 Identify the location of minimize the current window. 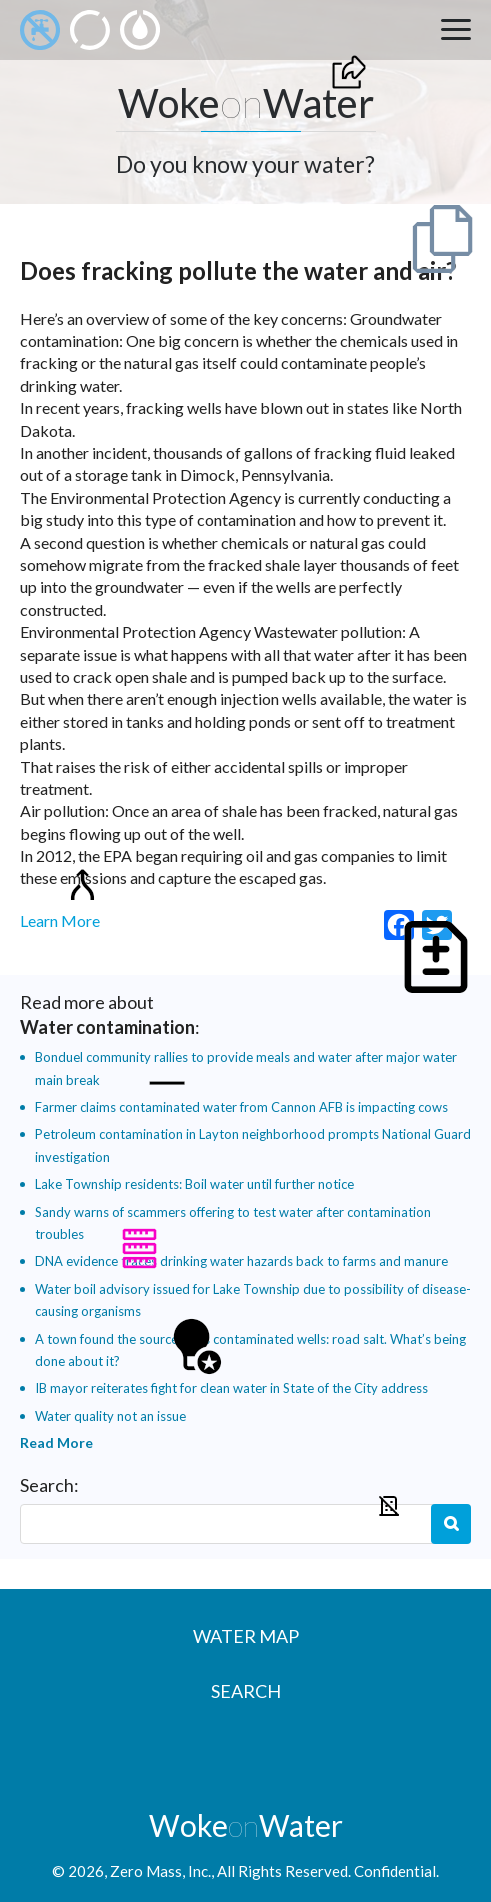
(165, 1081).